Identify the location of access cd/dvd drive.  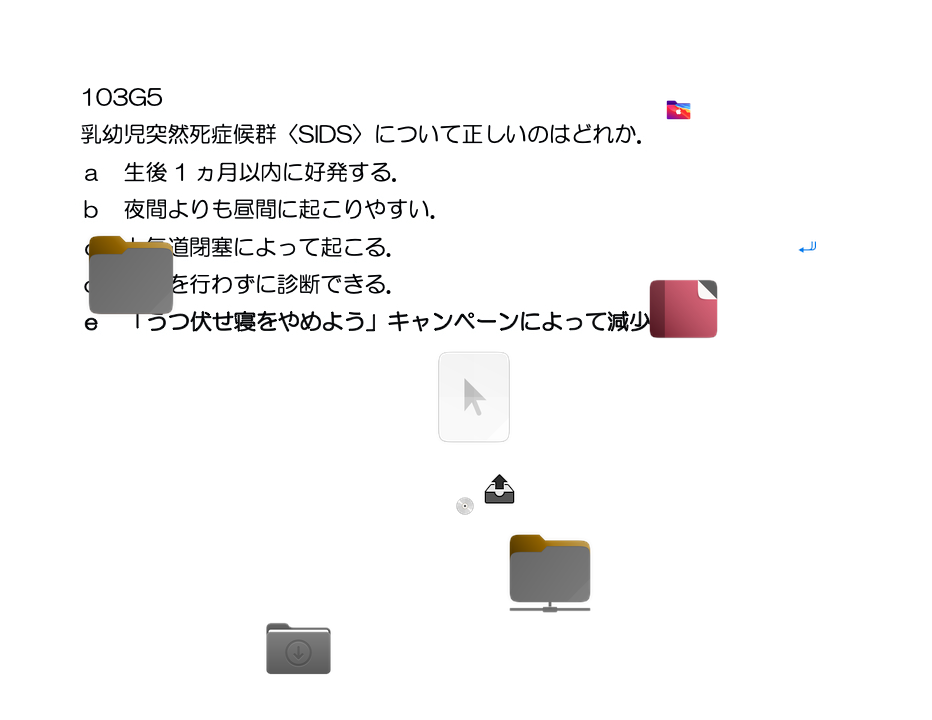
(465, 506).